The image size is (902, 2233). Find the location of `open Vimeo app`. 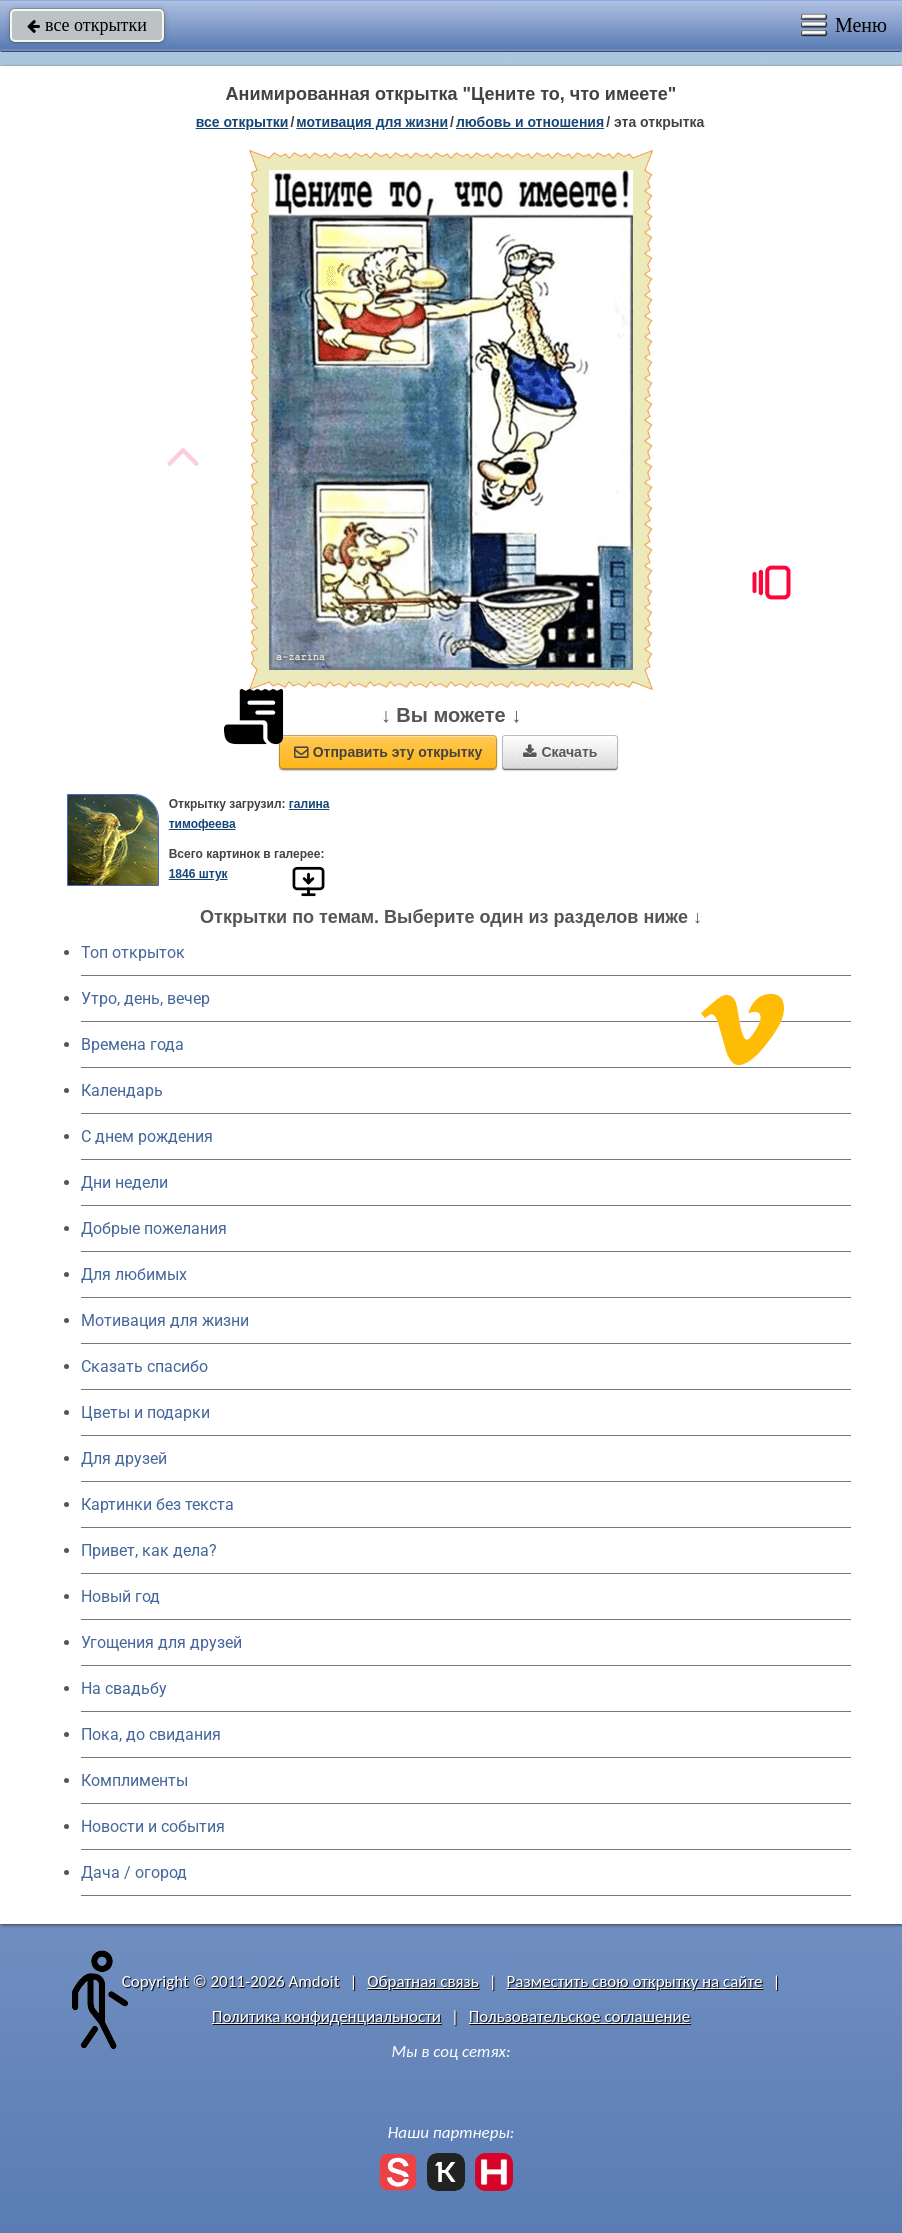

open Vimeo app is located at coordinates (742, 1029).